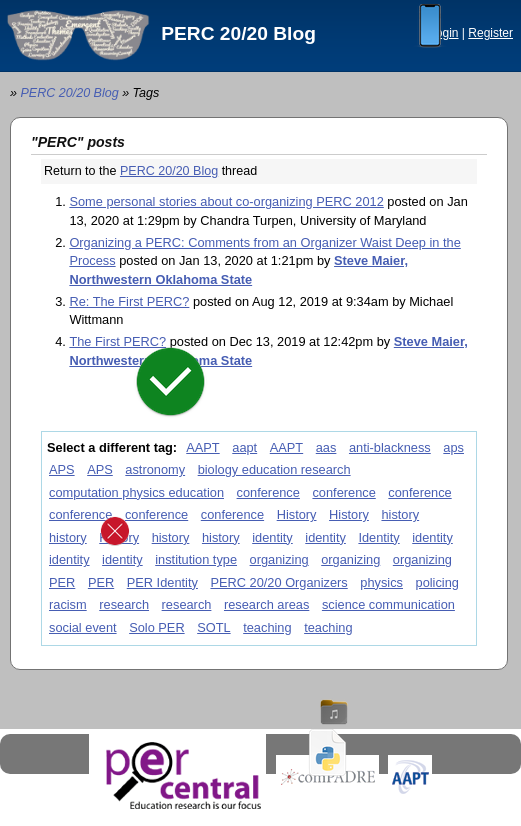  What do you see at coordinates (327, 752) in the screenshot?
I see `a python source code file` at bounding box center [327, 752].